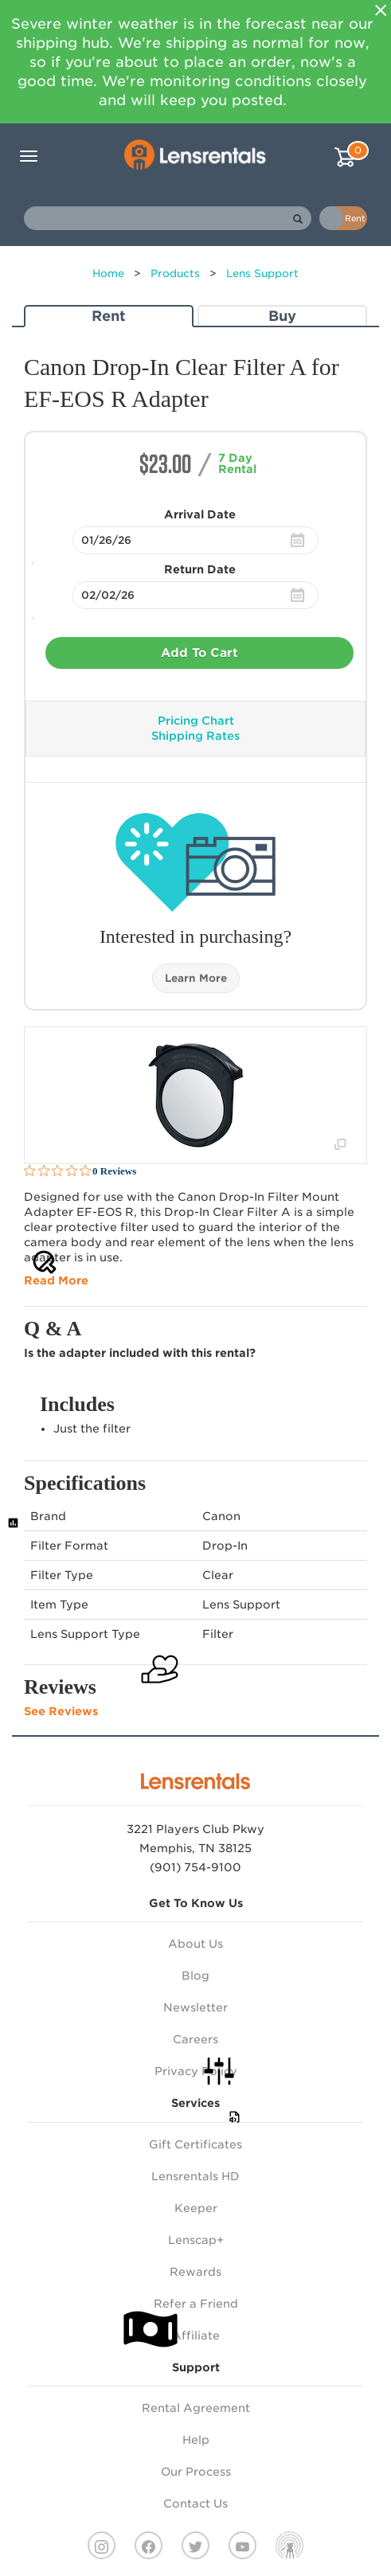 The image size is (391, 2576). I want to click on open an audio file, so click(234, 2117).